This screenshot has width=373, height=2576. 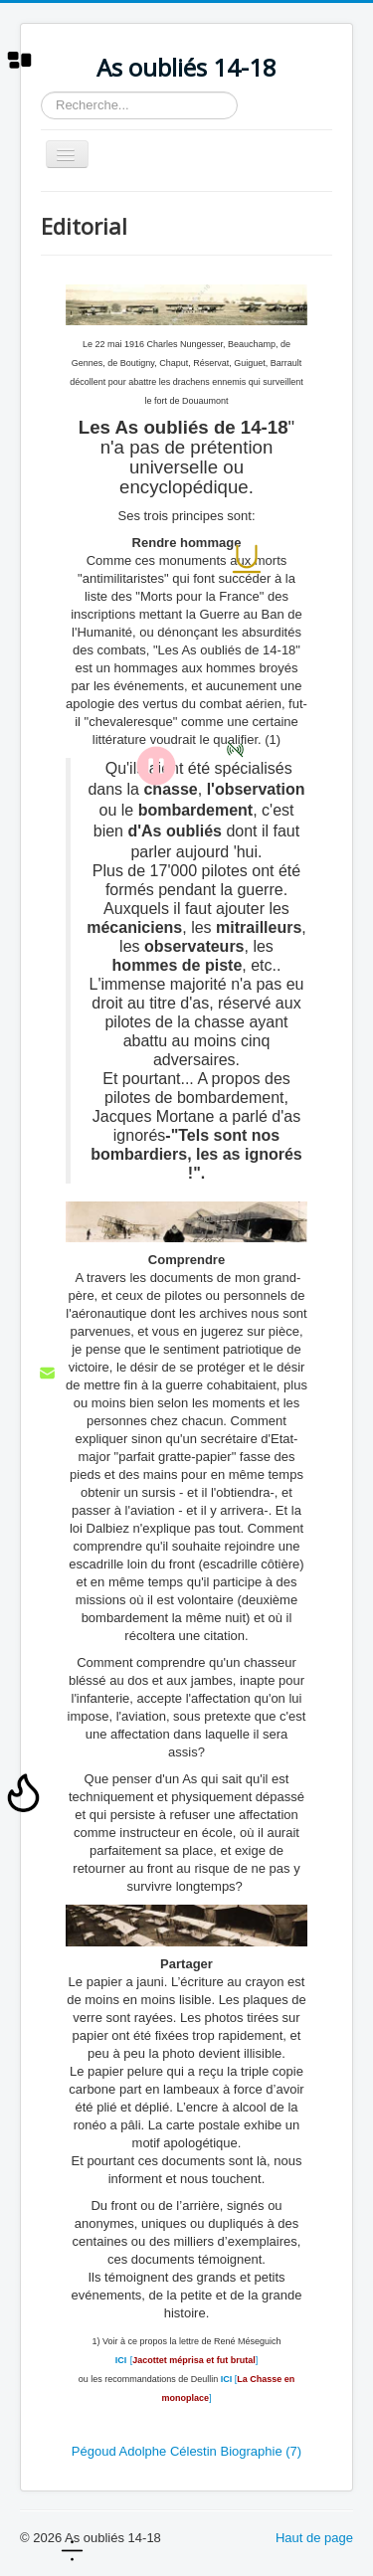 What do you see at coordinates (72, 2550) in the screenshot?
I see `perform a division calculation` at bounding box center [72, 2550].